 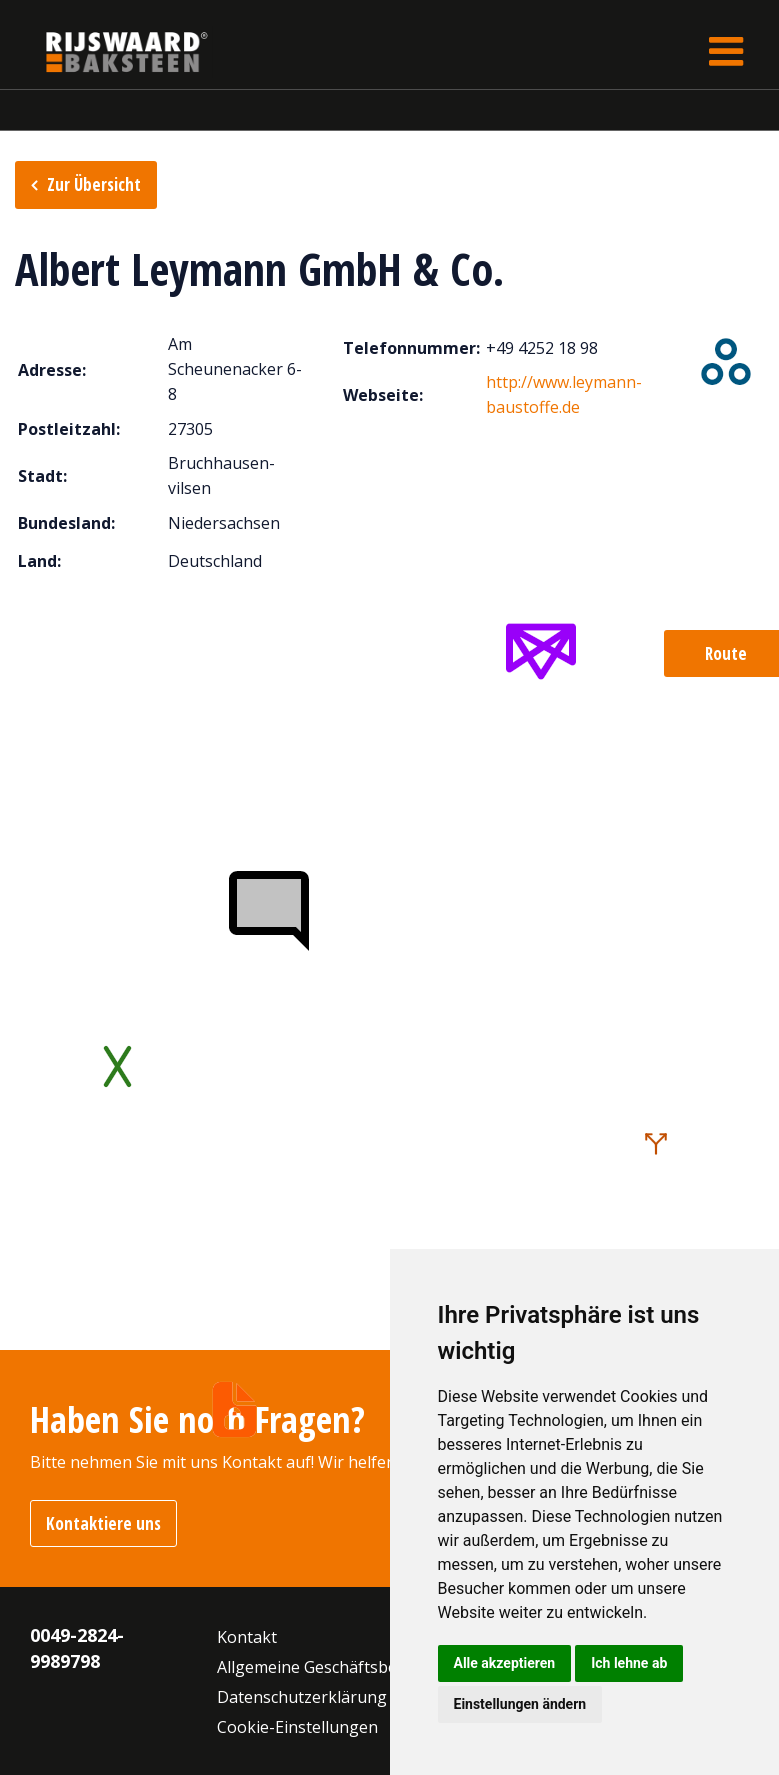 I want to click on split into two paths or options, so click(x=656, y=1144).